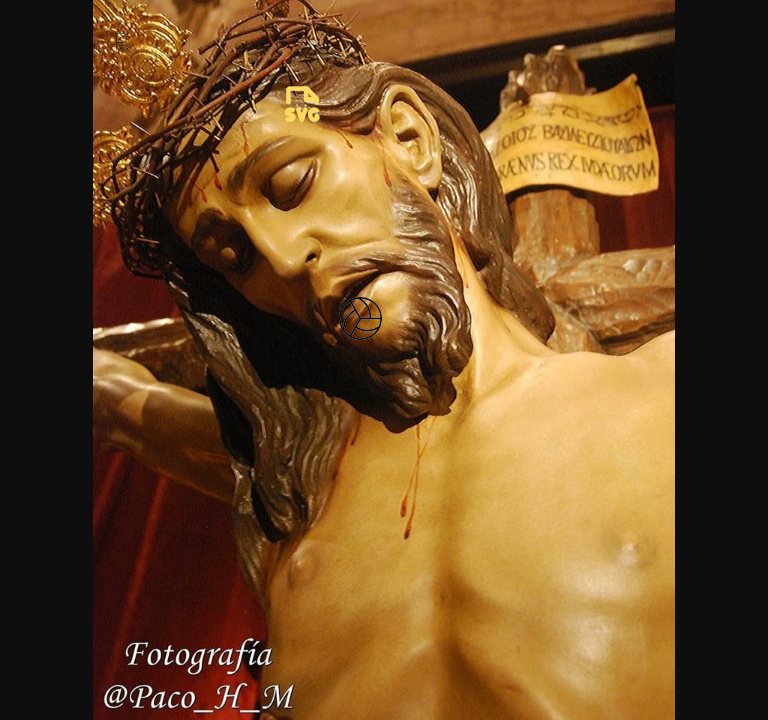  I want to click on volleyball sport category or activity, so click(360, 318).